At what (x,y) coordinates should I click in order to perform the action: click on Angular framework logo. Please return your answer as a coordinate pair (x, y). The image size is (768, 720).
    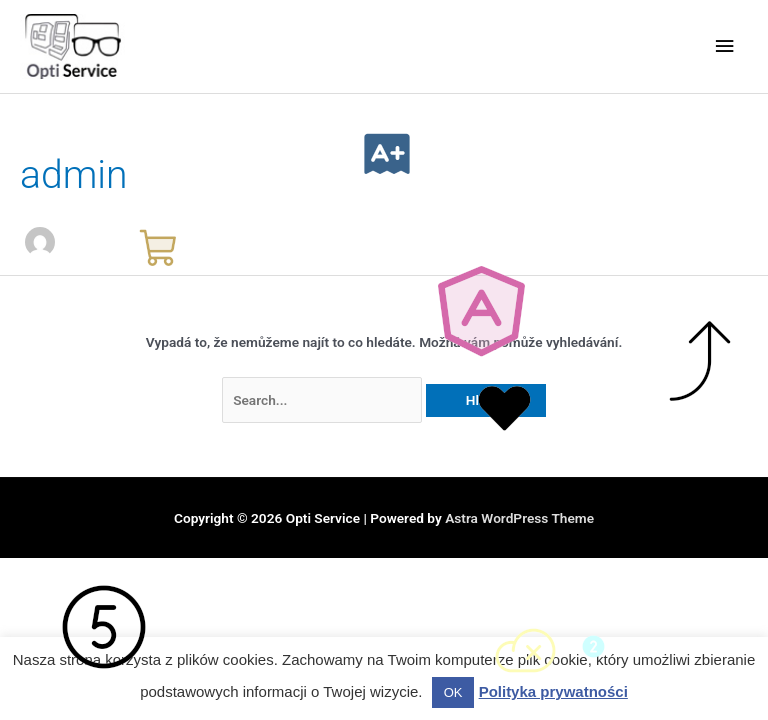
    Looking at the image, I should click on (481, 309).